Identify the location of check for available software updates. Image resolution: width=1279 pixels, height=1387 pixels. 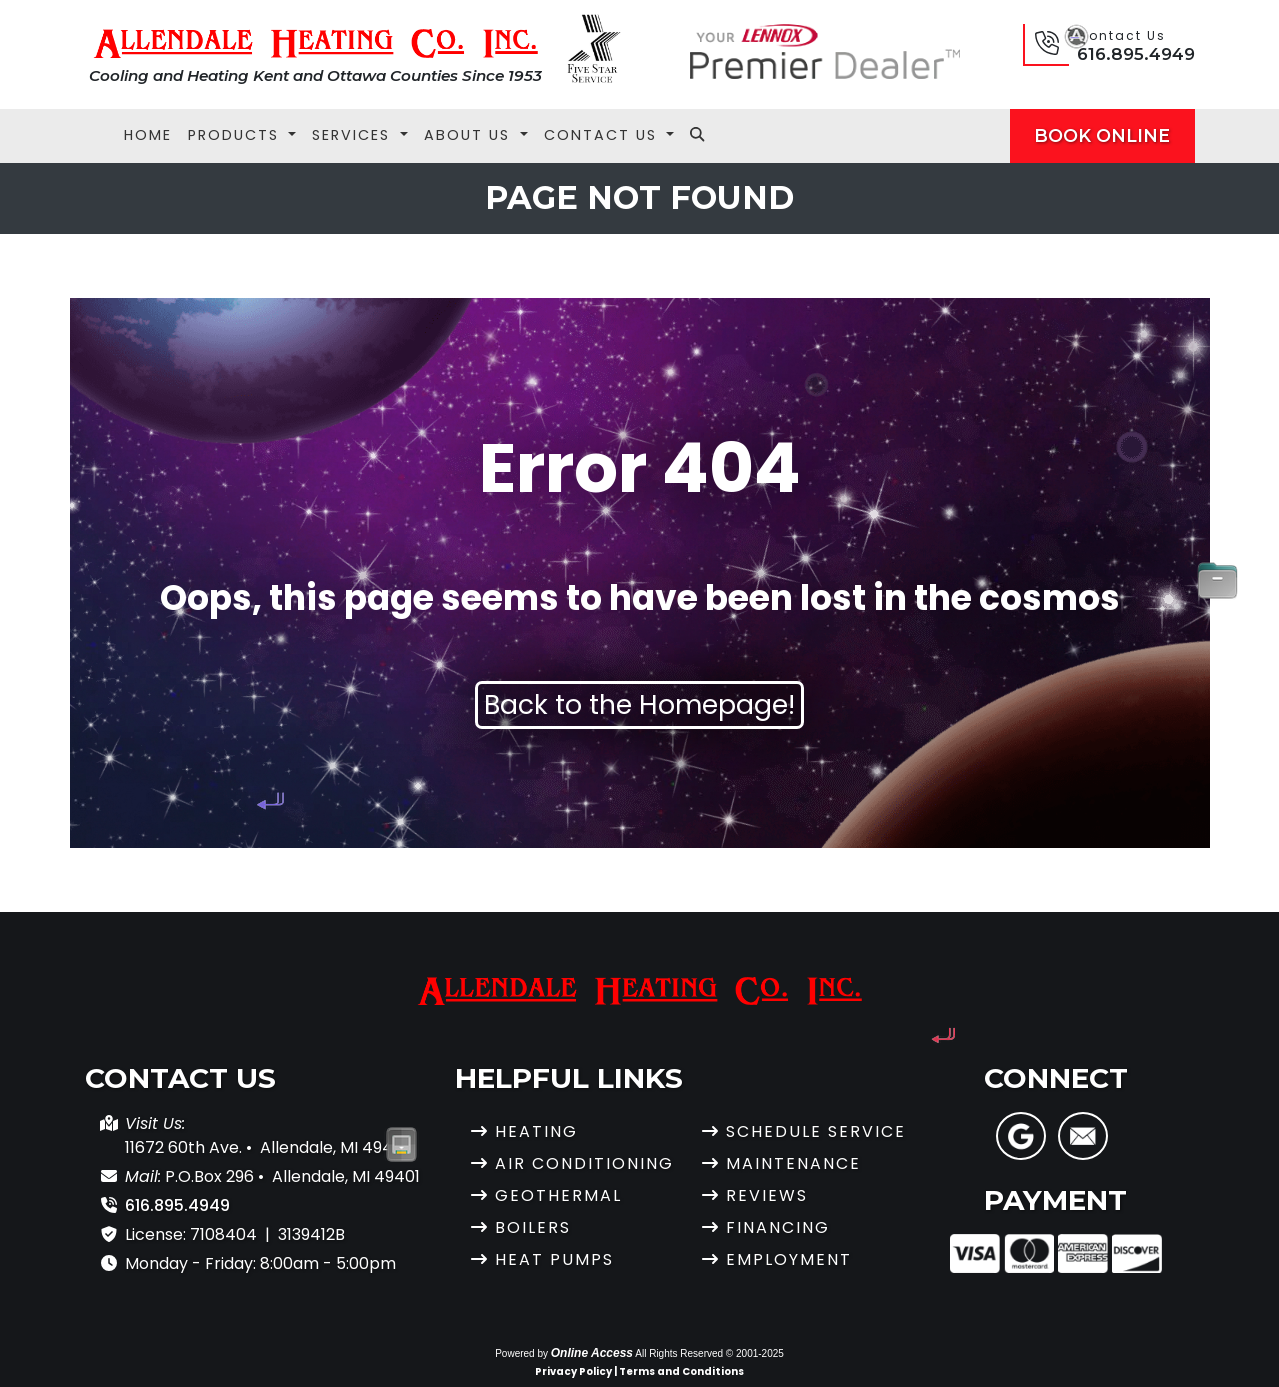
(1076, 36).